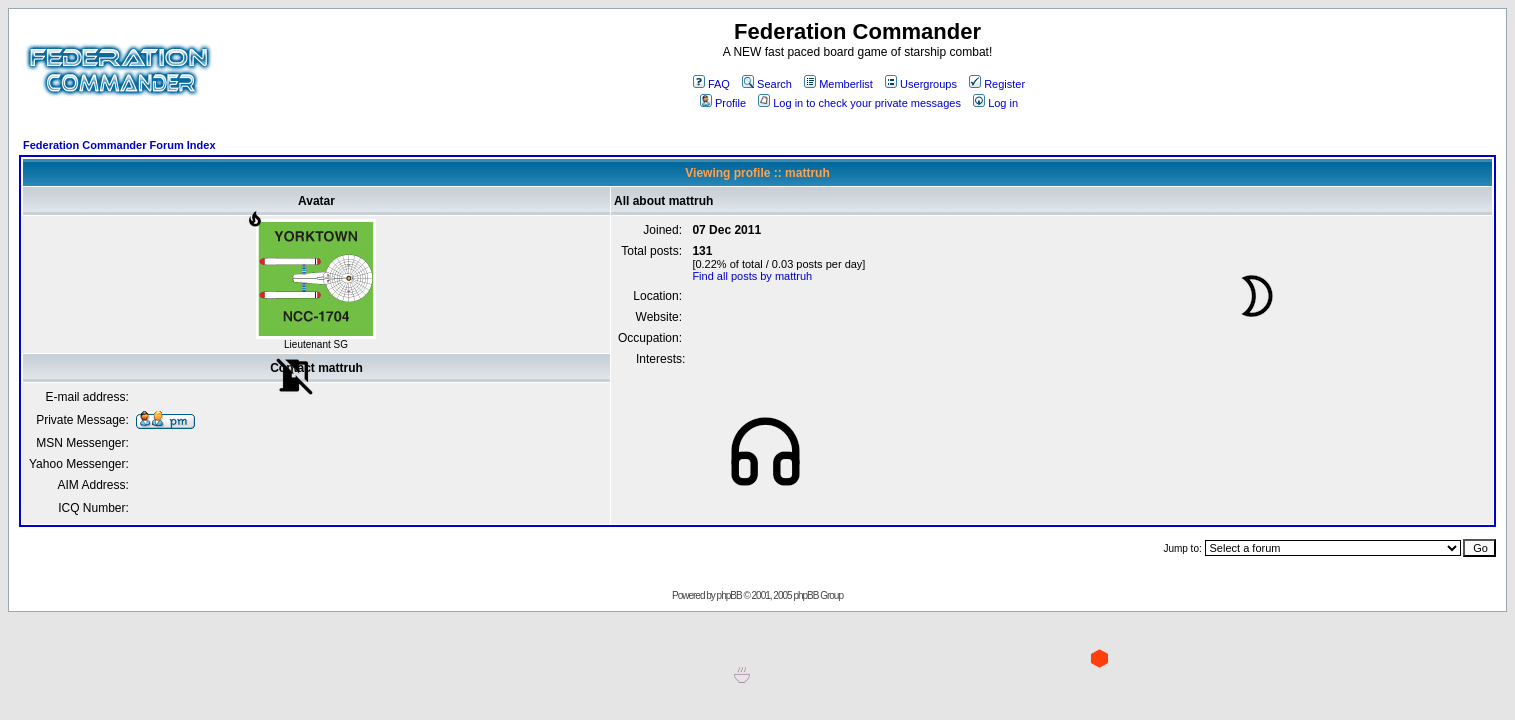 This screenshot has width=1515, height=720. I want to click on view food or dining options, so click(742, 675).